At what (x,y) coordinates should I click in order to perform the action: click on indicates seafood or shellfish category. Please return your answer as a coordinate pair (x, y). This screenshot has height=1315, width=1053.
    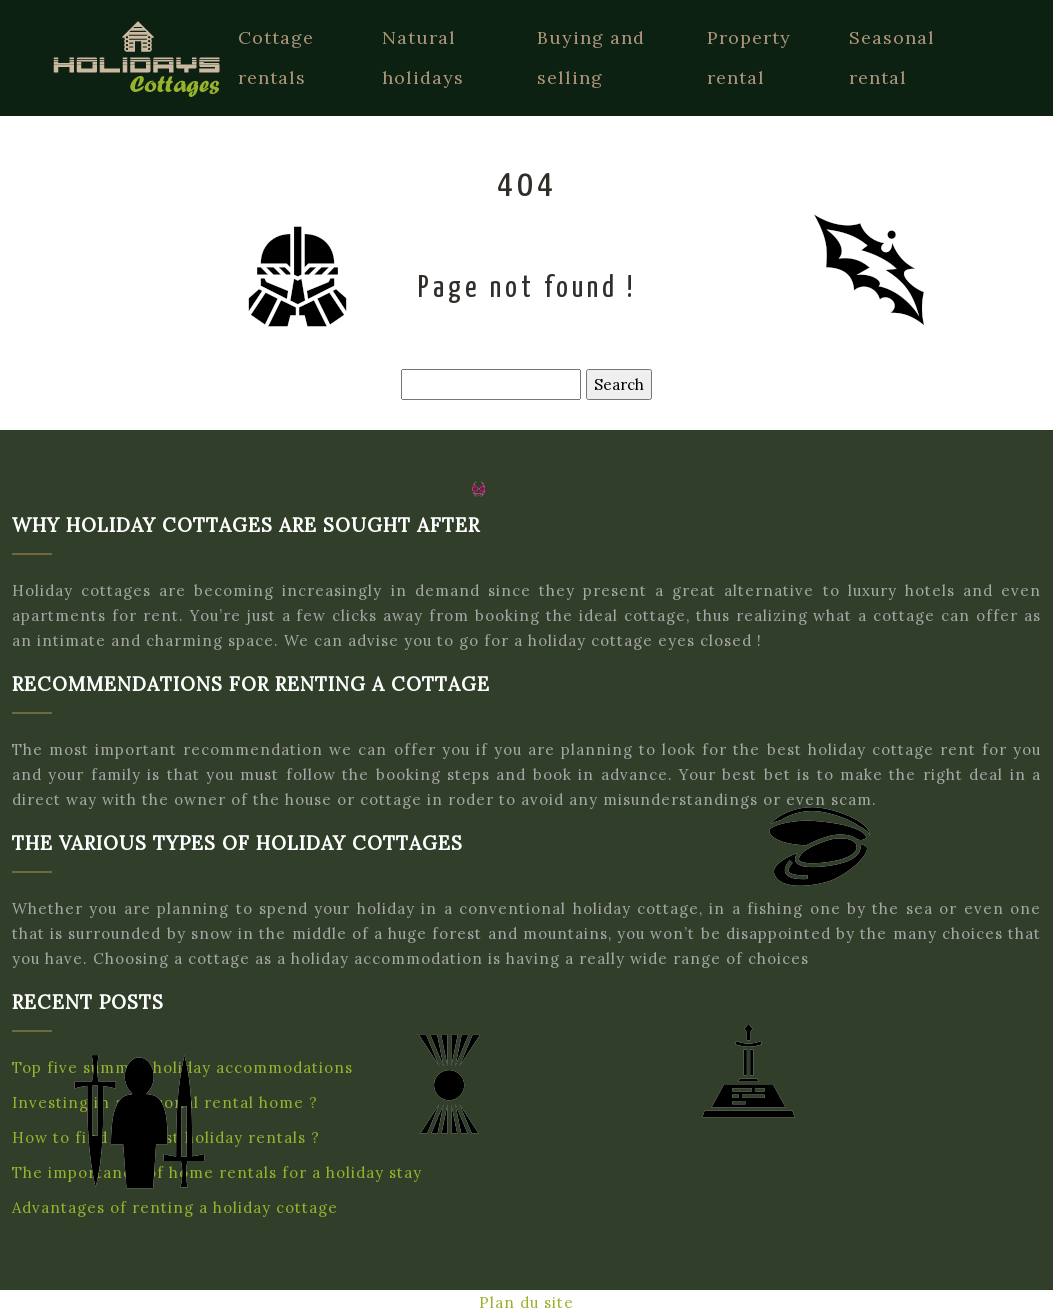
    Looking at the image, I should click on (819, 846).